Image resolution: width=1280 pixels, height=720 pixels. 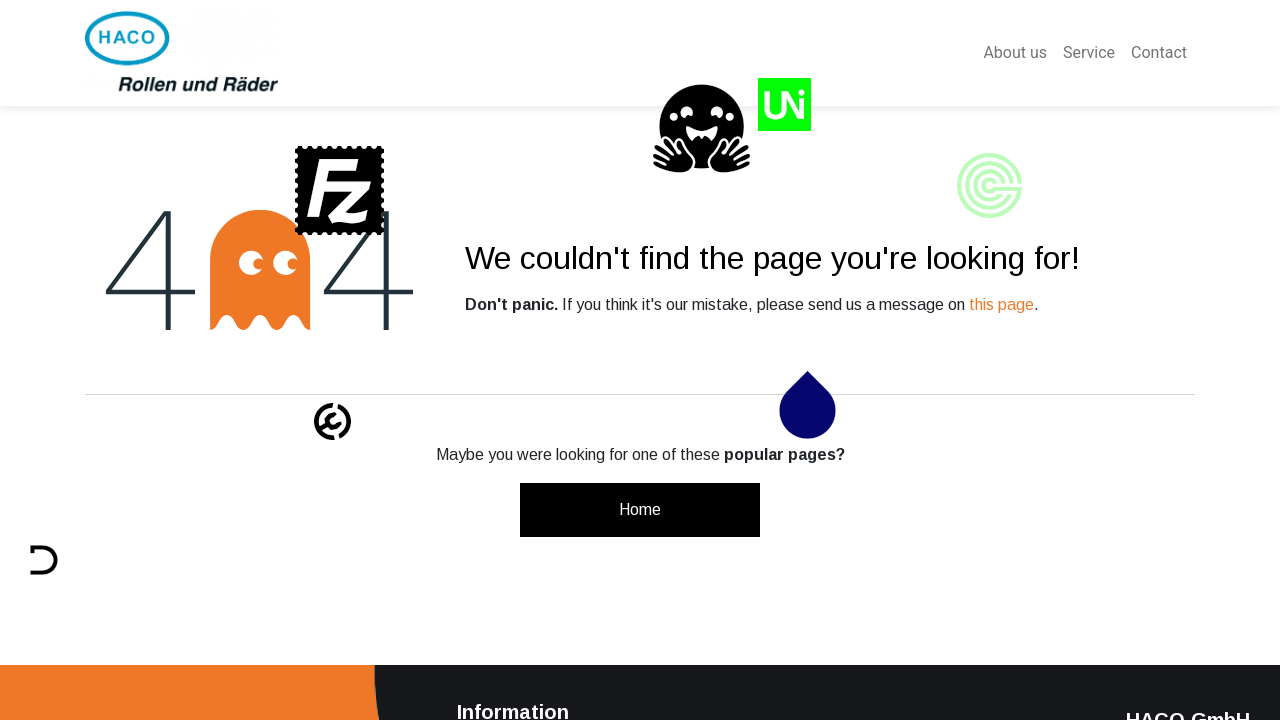 What do you see at coordinates (784, 104) in the screenshot?
I see `unicode consortium logo` at bounding box center [784, 104].